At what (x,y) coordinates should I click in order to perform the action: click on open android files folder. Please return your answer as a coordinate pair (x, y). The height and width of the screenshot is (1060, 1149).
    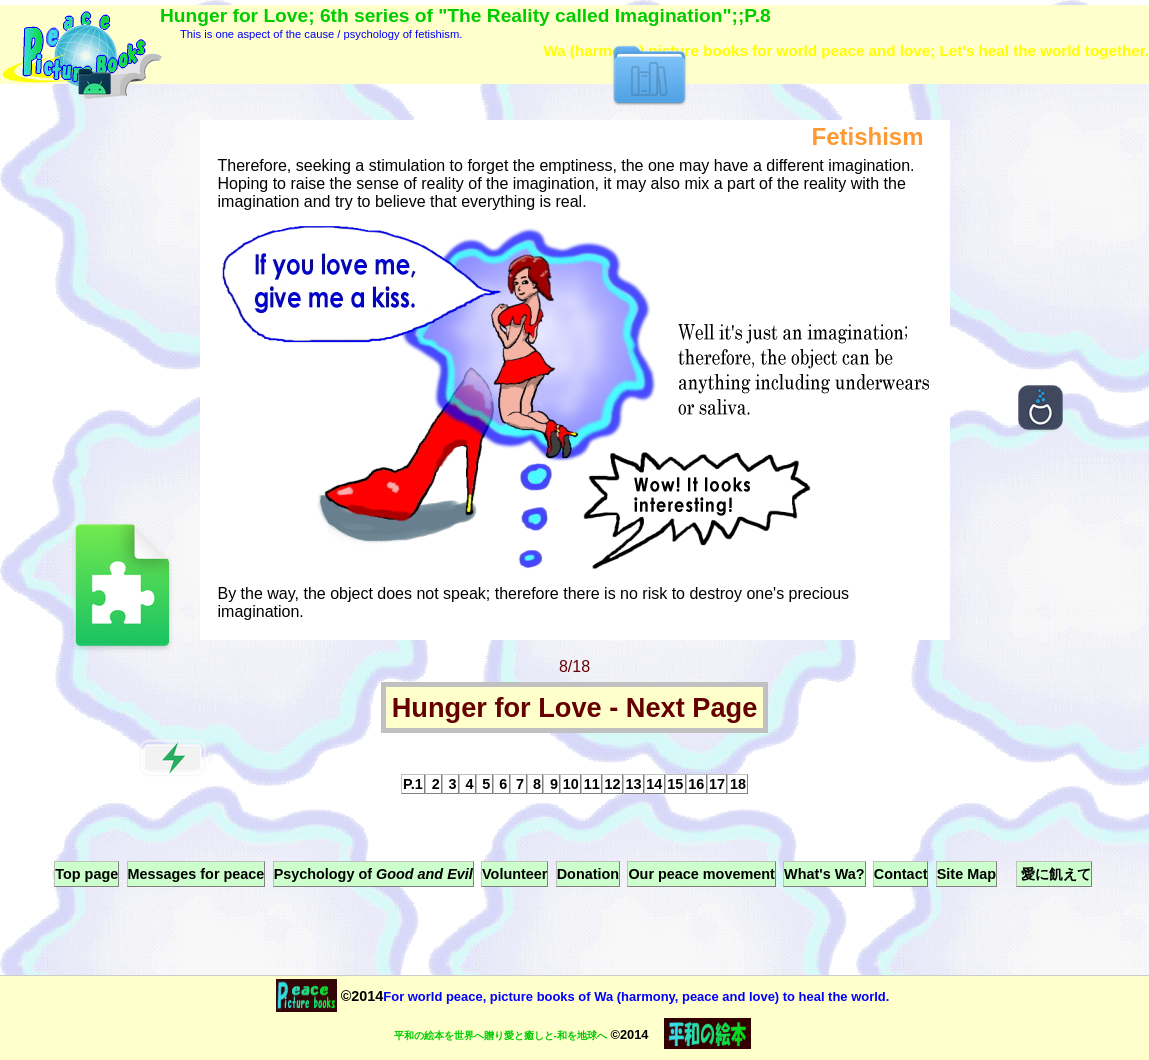
    Looking at the image, I should click on (94, 82).